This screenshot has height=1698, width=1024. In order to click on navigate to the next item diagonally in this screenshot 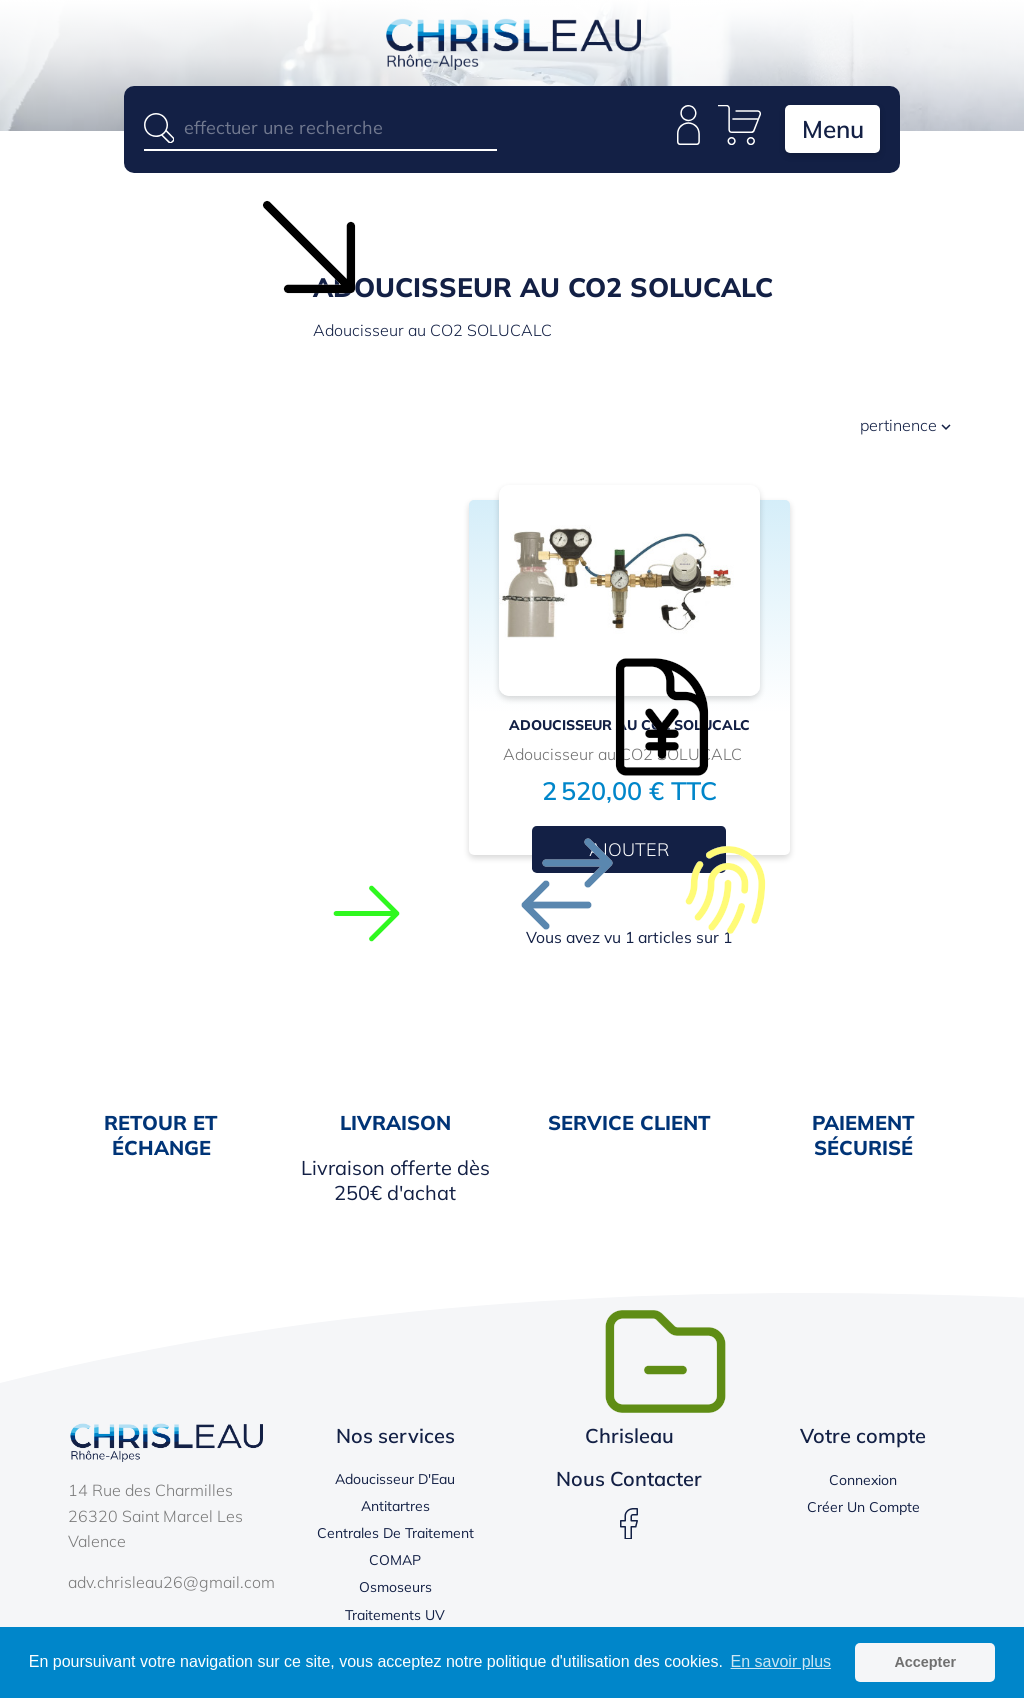, I will do `click(309, 247)`.